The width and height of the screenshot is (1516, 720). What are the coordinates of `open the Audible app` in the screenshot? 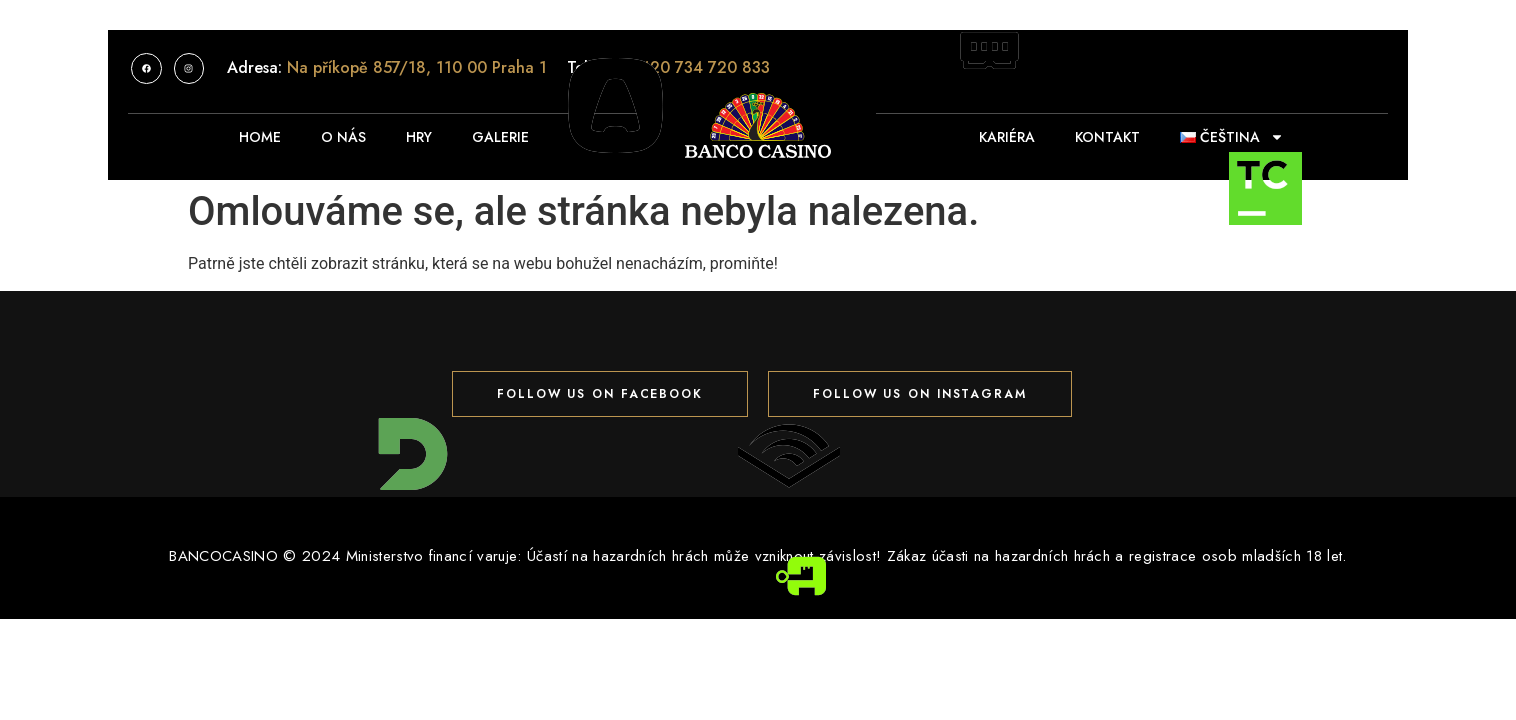 It's located at (789, 456).